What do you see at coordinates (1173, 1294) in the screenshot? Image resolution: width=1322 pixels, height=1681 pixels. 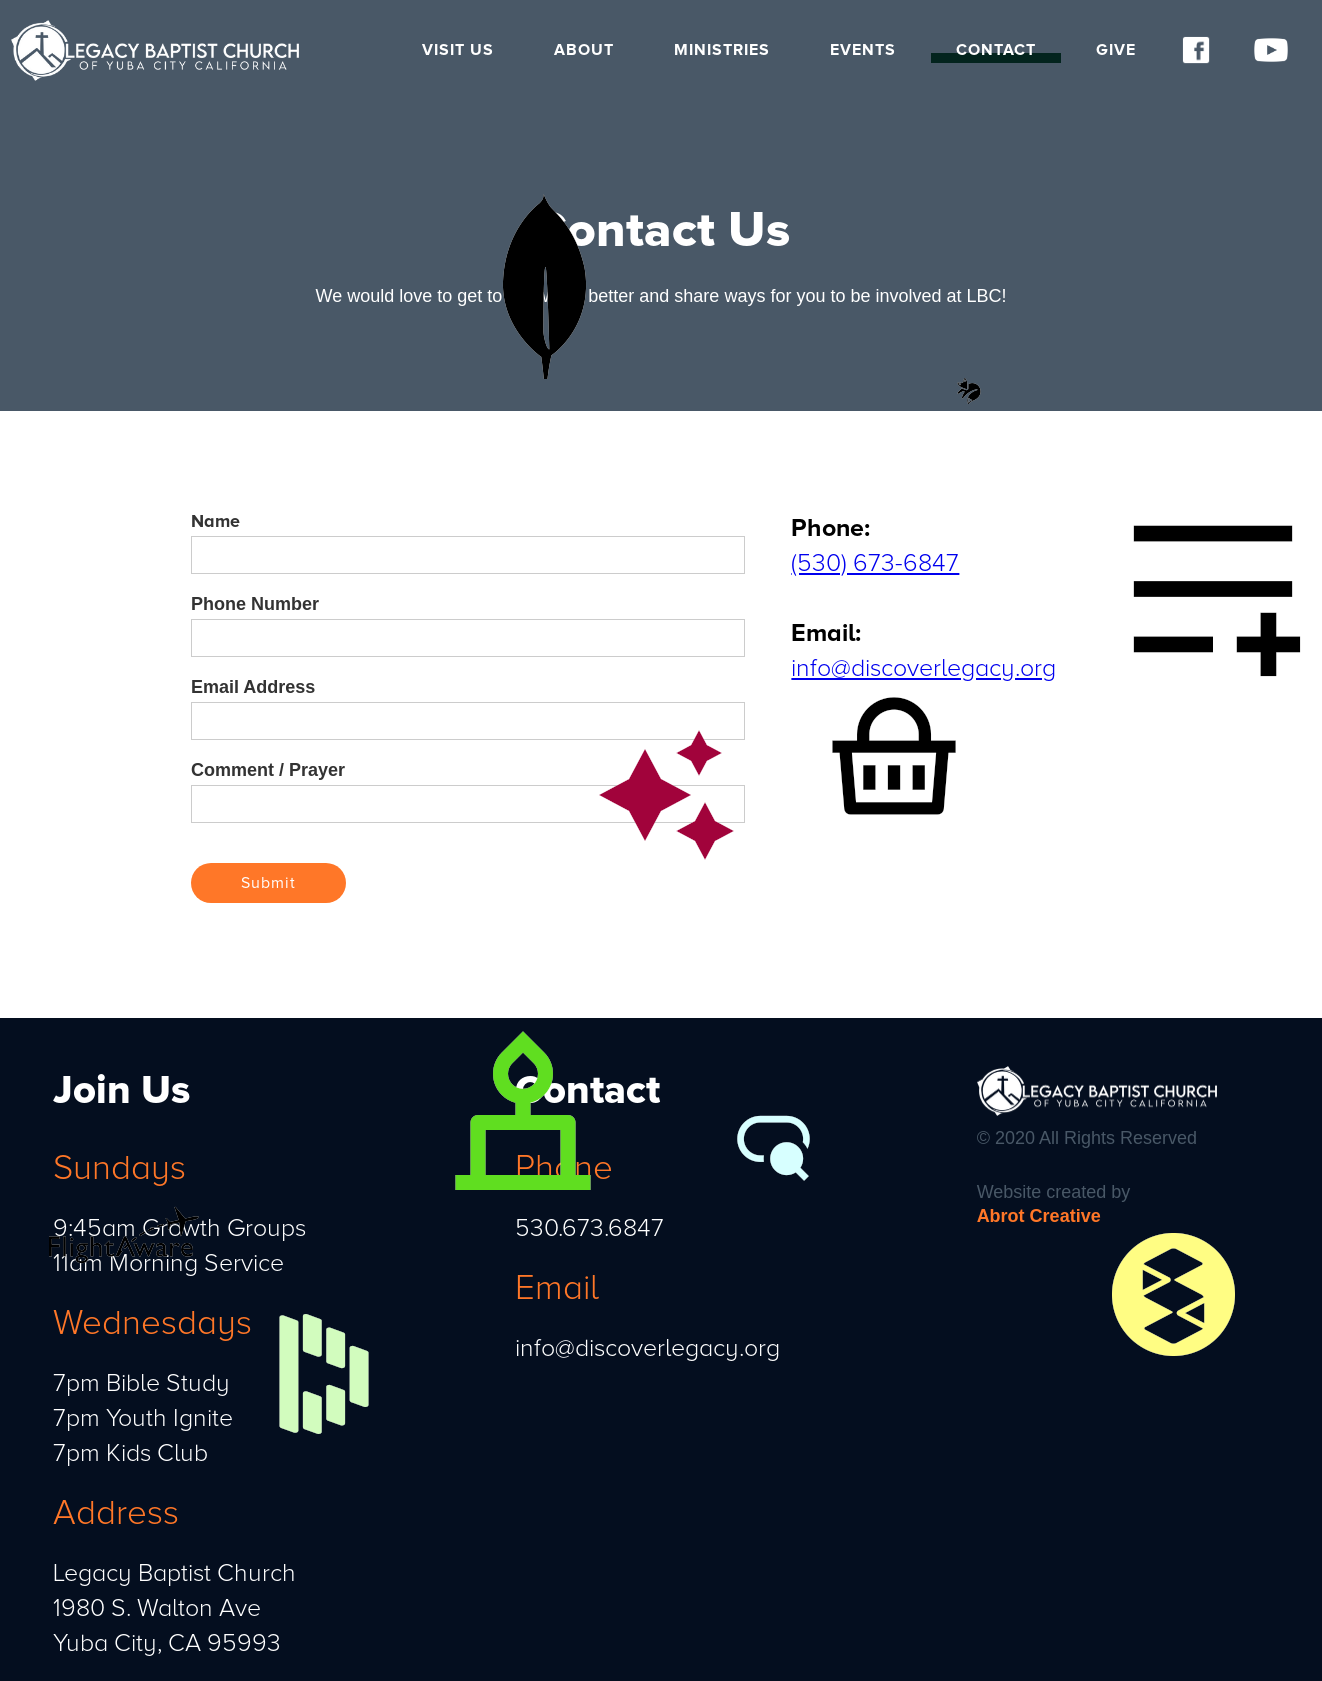 I see `open scrapbox app` at bounding box center [1173, 1294].